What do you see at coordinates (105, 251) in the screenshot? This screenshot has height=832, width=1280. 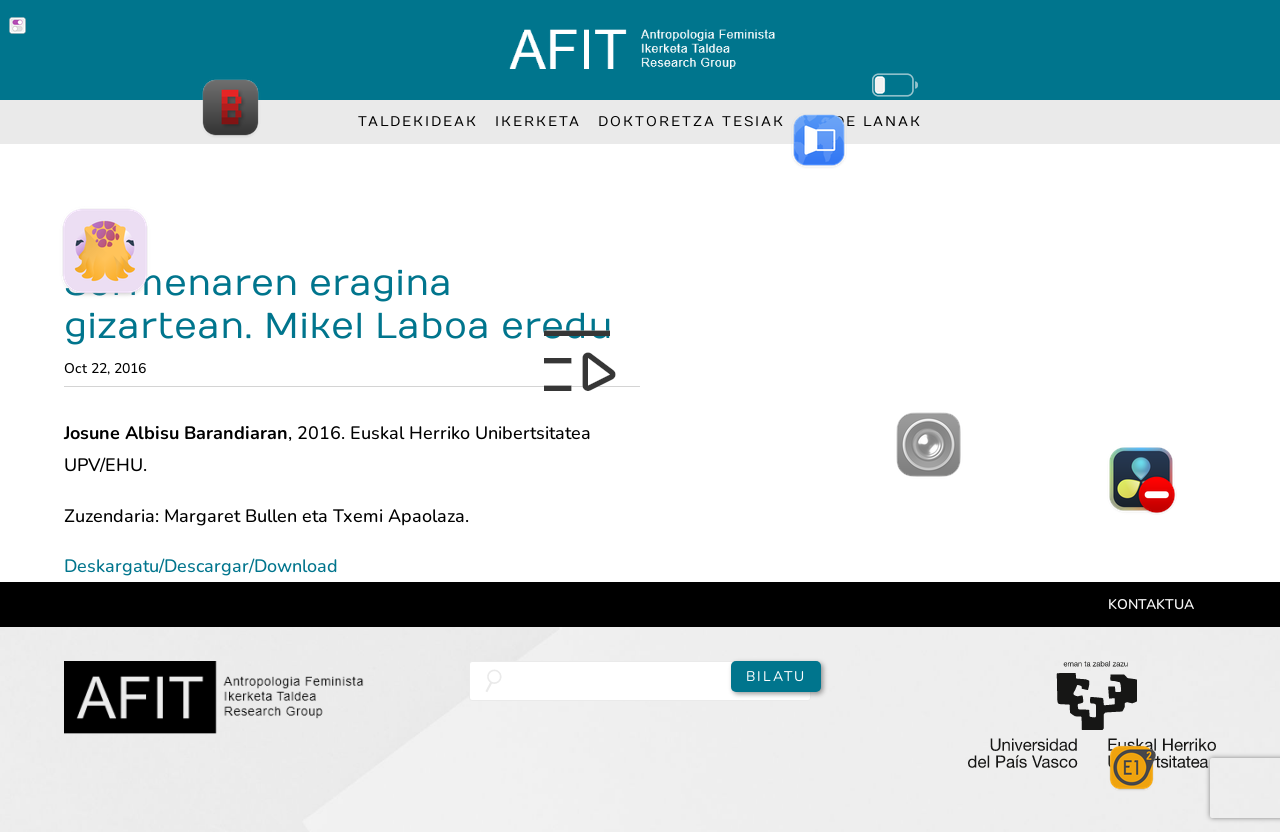 I see `open the cuttlefish icon viewer app` at bounding box center [105, 251].